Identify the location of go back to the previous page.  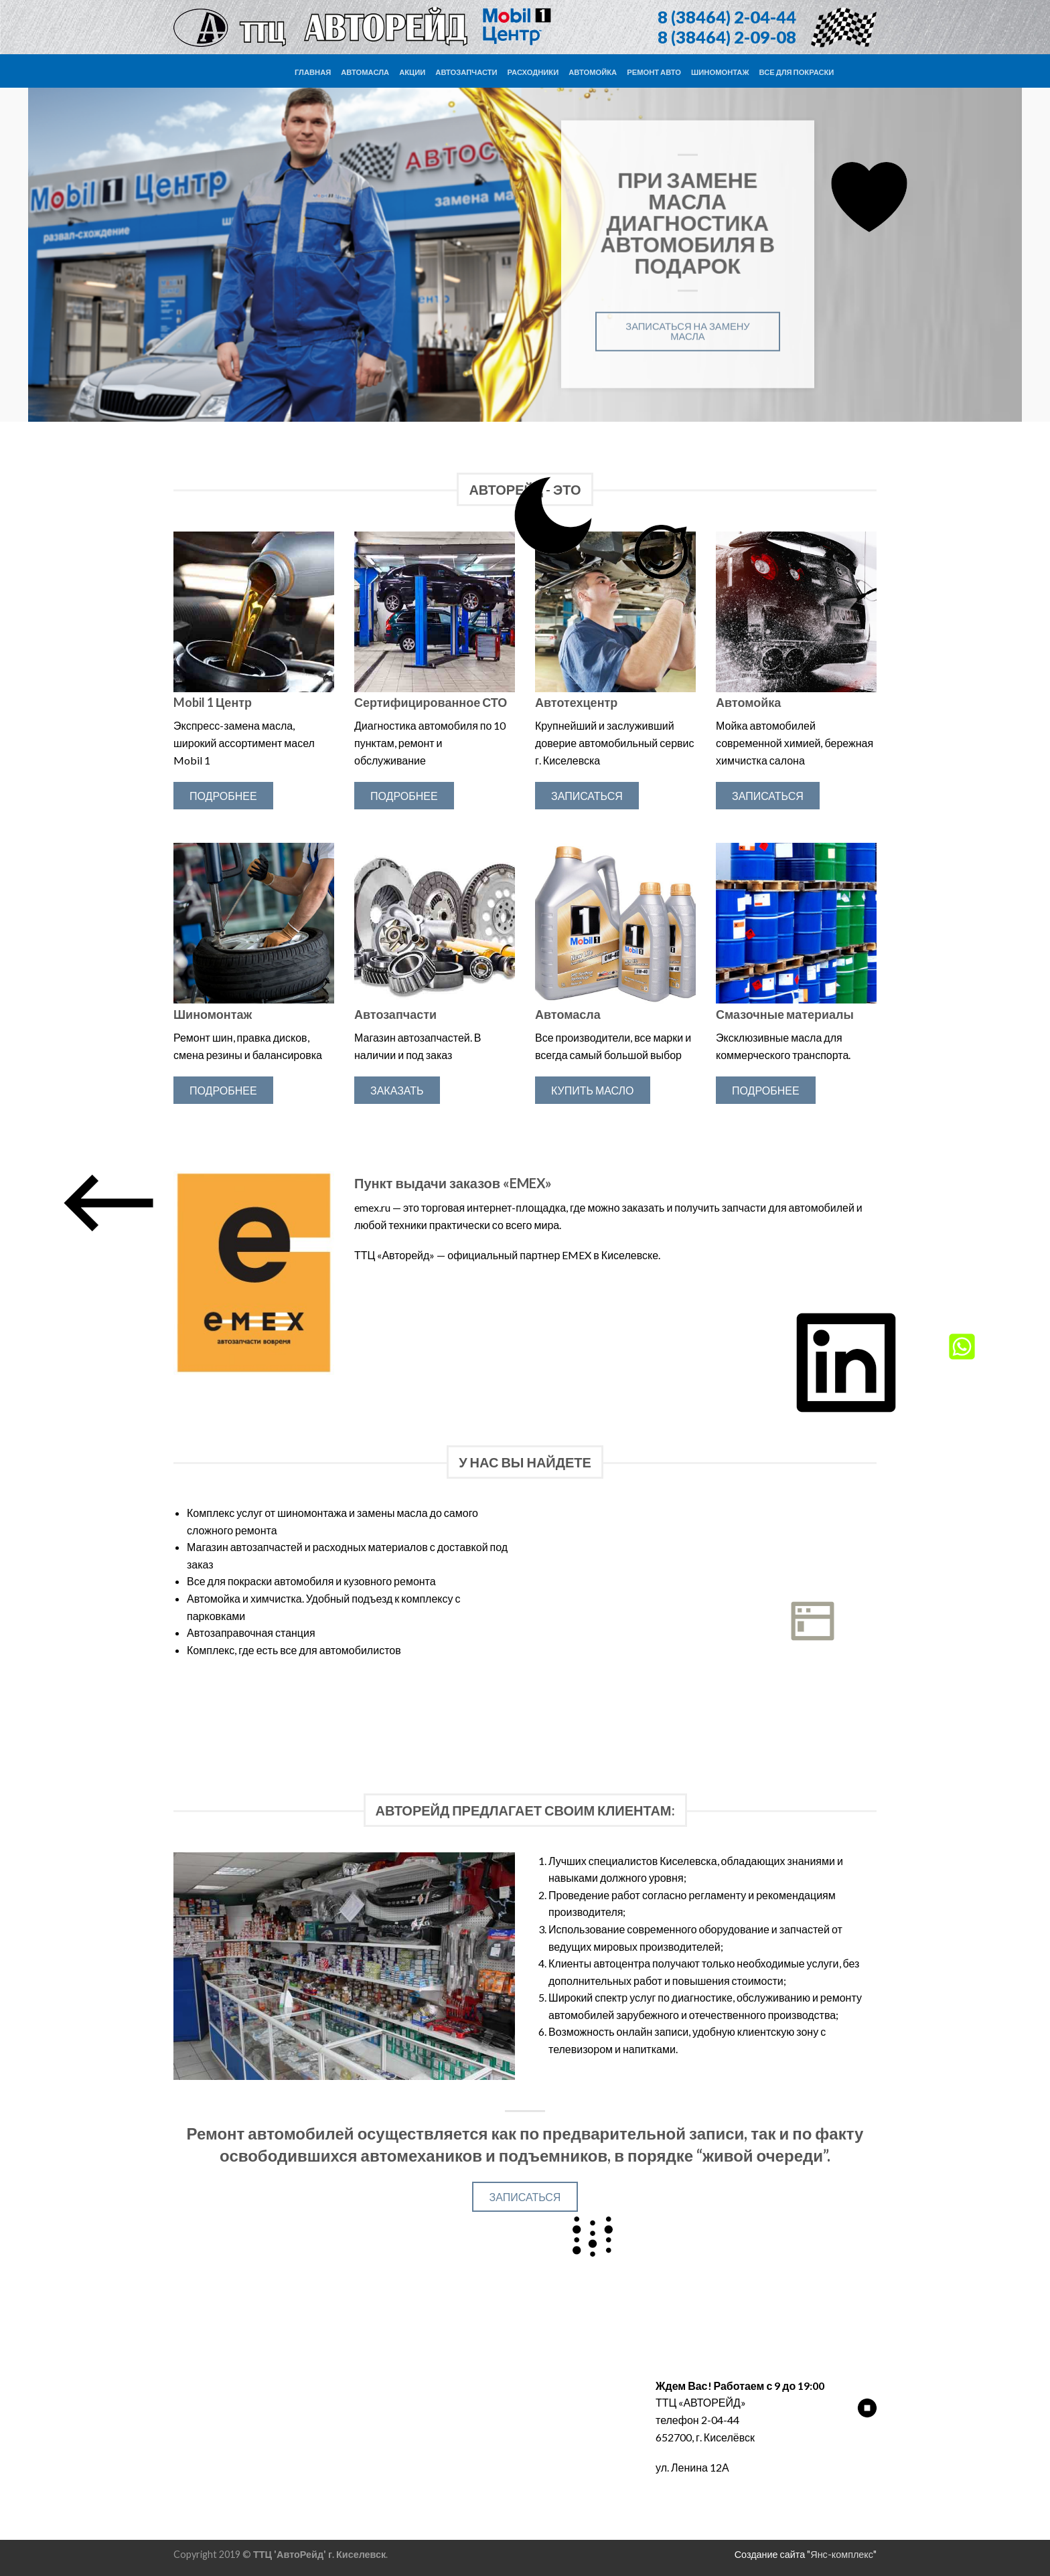
(108, 1203).